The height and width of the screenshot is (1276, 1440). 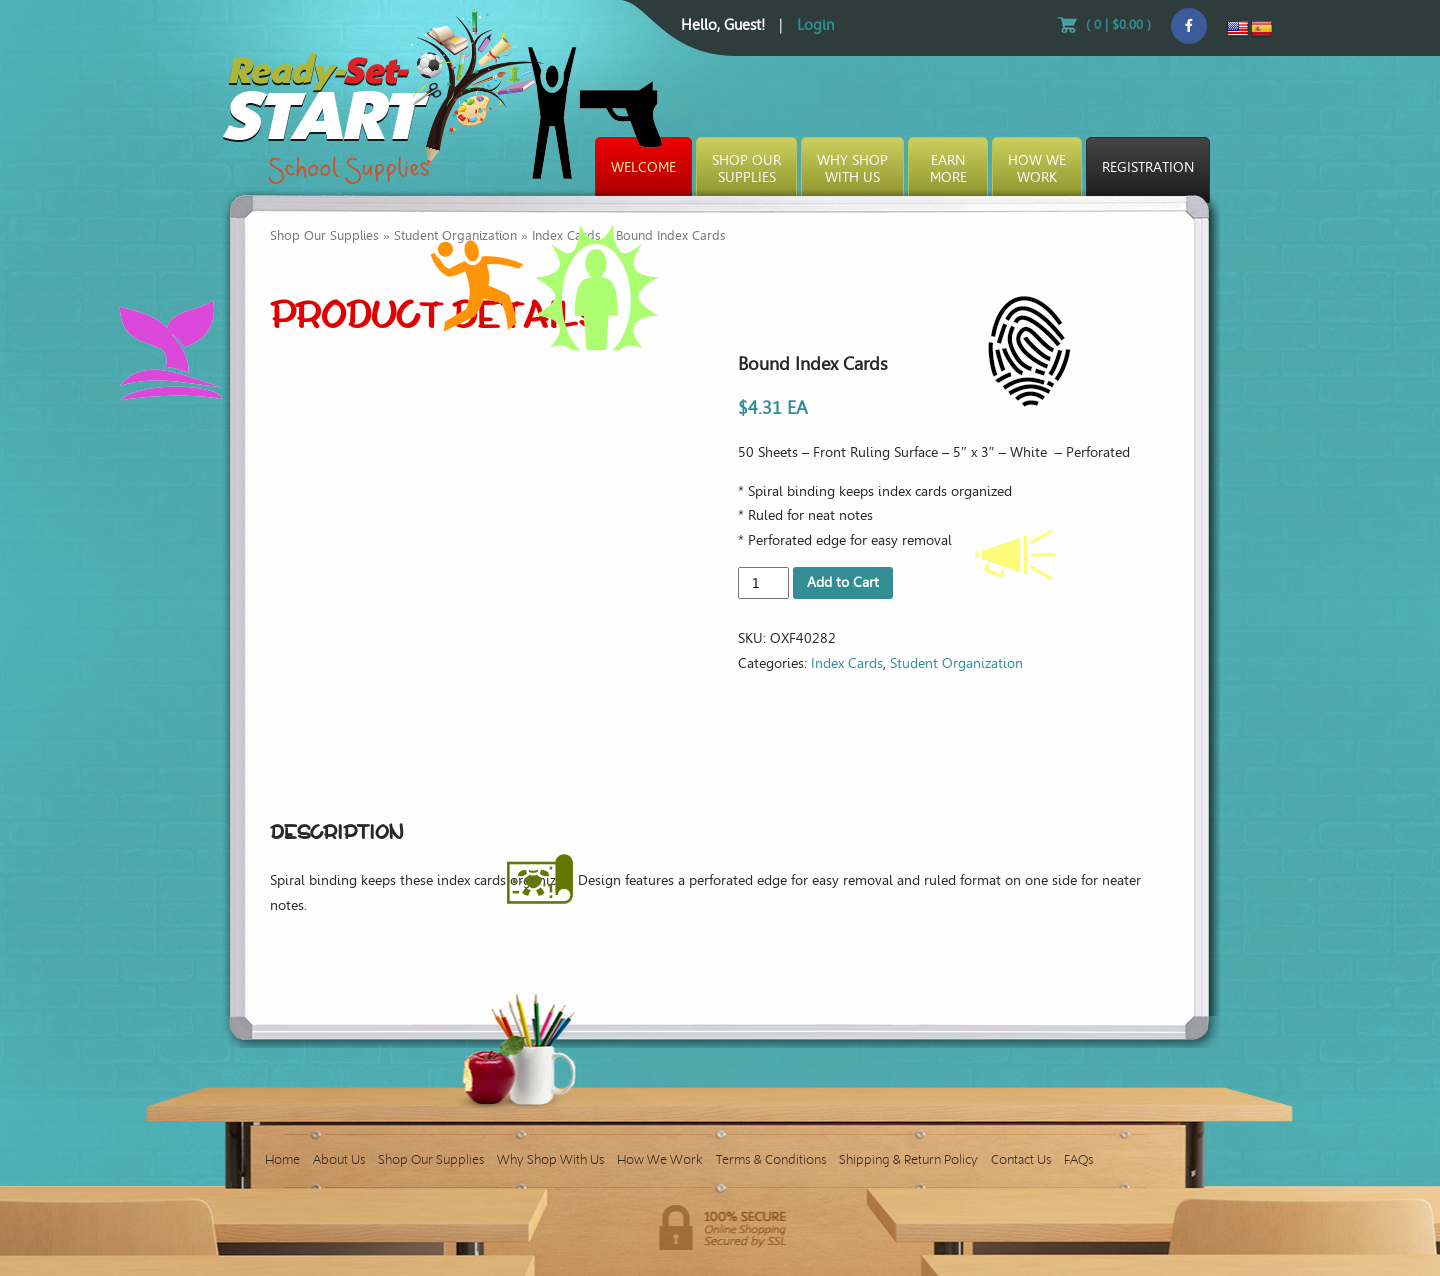 What do you see at coordinates (595, 113) in the screenshot?
I see `indicates arrest or surrender scenario in a game` at bounding box center [595, 113].